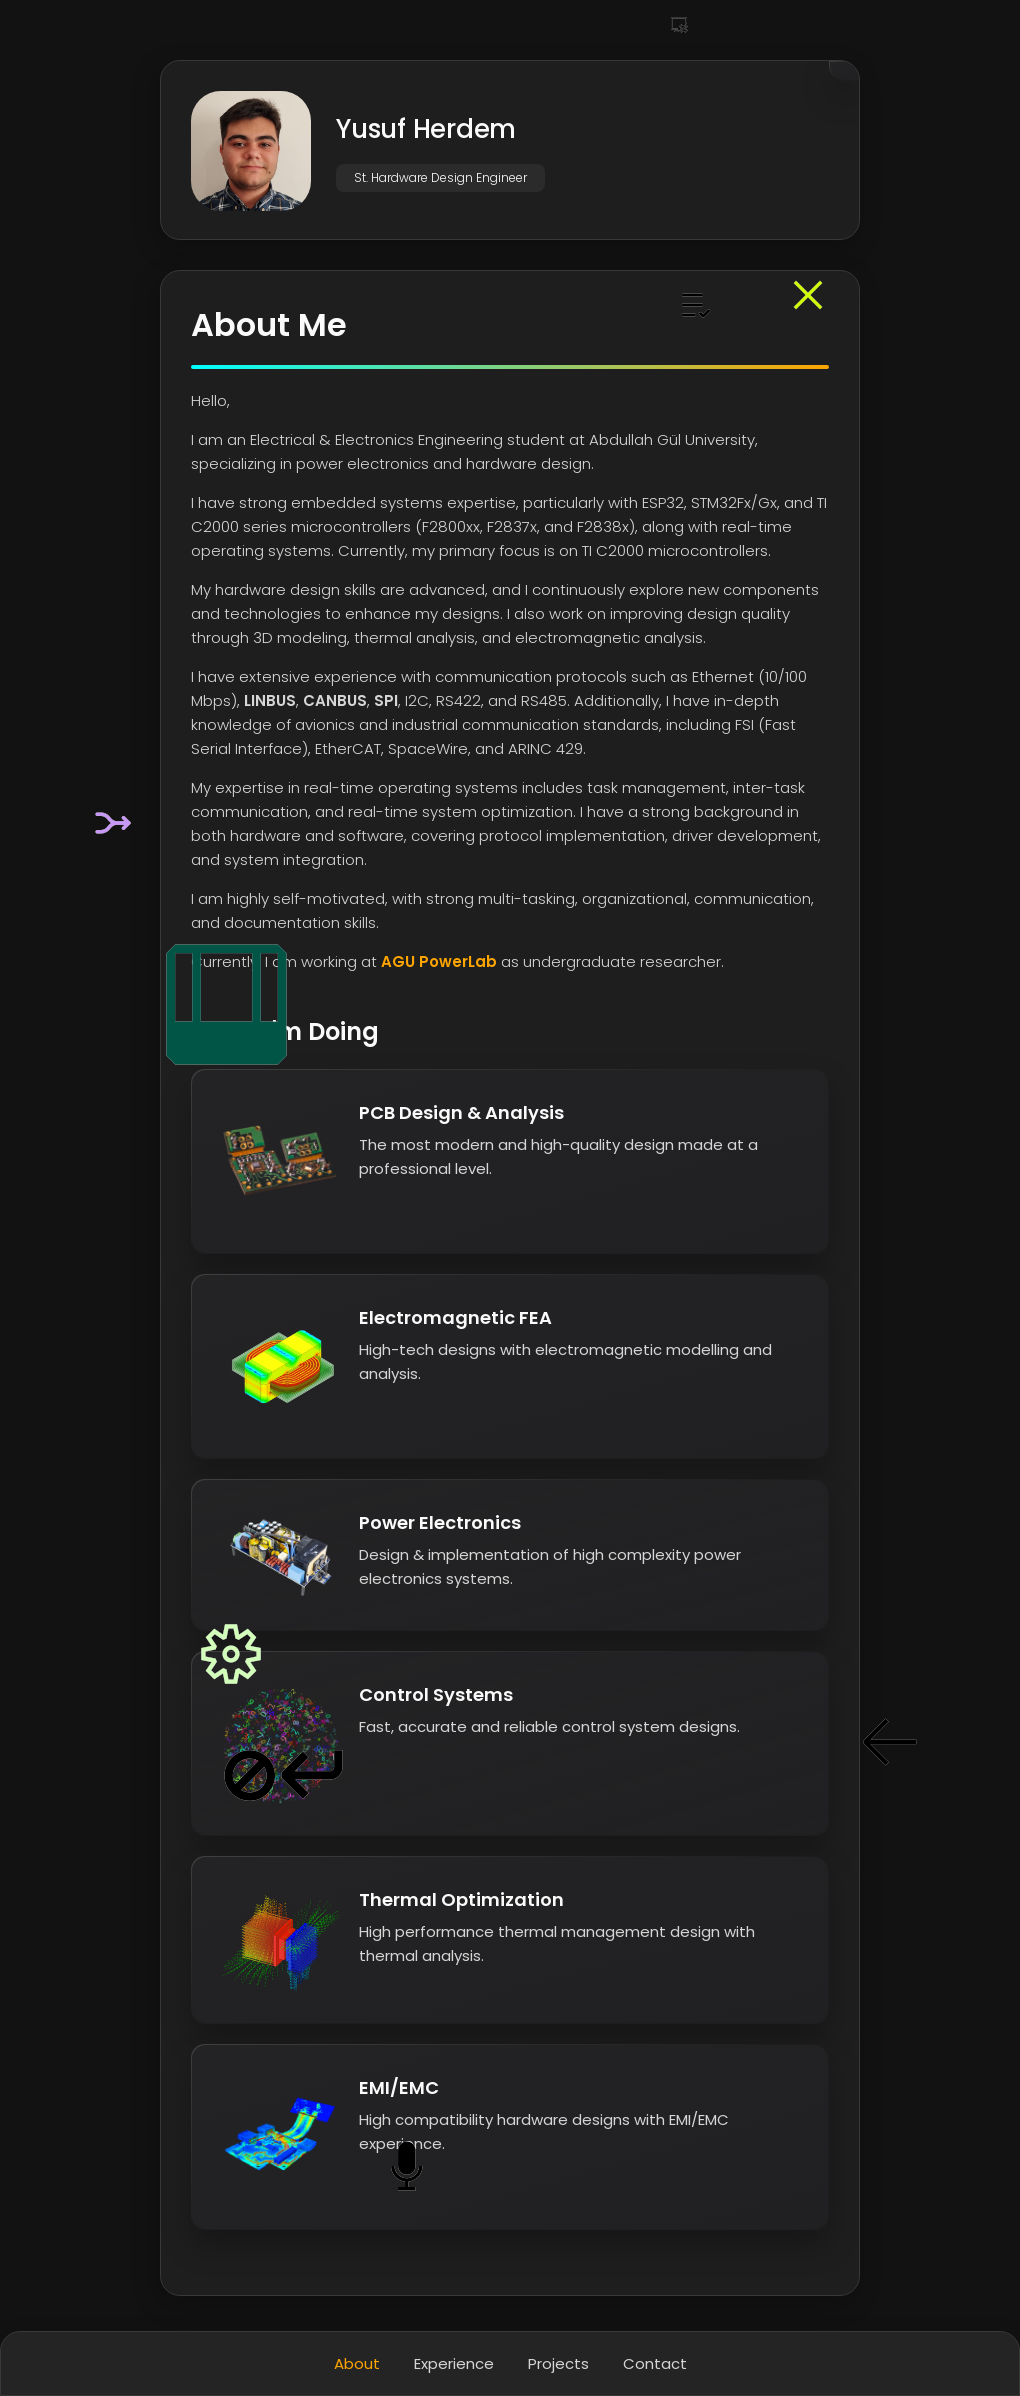 The width and height of the screenshot is (1020, 2396). I want to click on toggle justified panel layout, so click(226, 1004).